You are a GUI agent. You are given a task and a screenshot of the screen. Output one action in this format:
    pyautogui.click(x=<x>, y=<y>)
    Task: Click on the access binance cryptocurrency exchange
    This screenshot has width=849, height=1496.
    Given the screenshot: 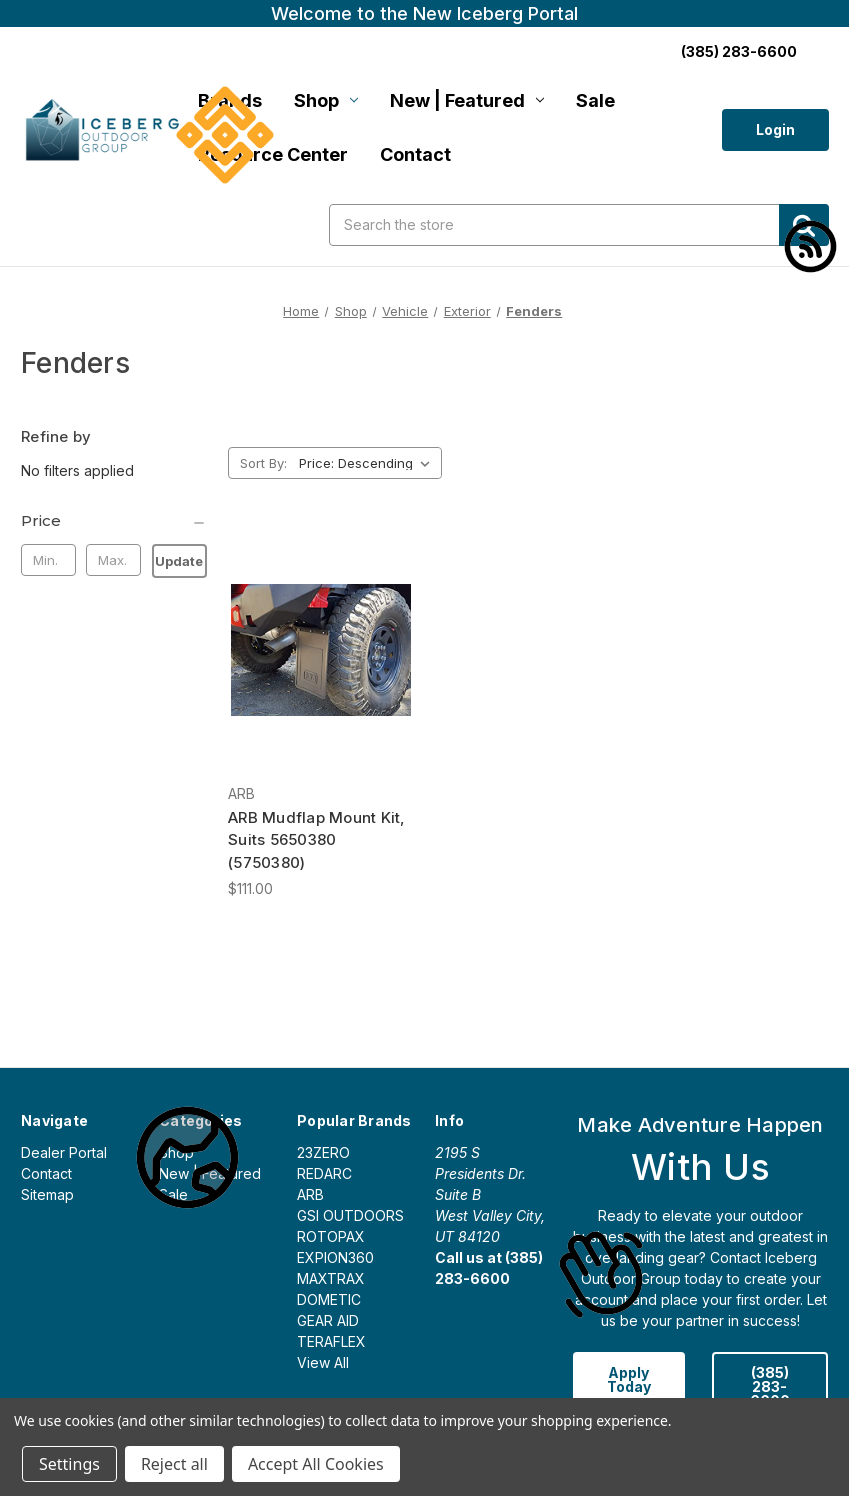 What is the action you would take?
    pyautogui.click(x=225, y=135)
    